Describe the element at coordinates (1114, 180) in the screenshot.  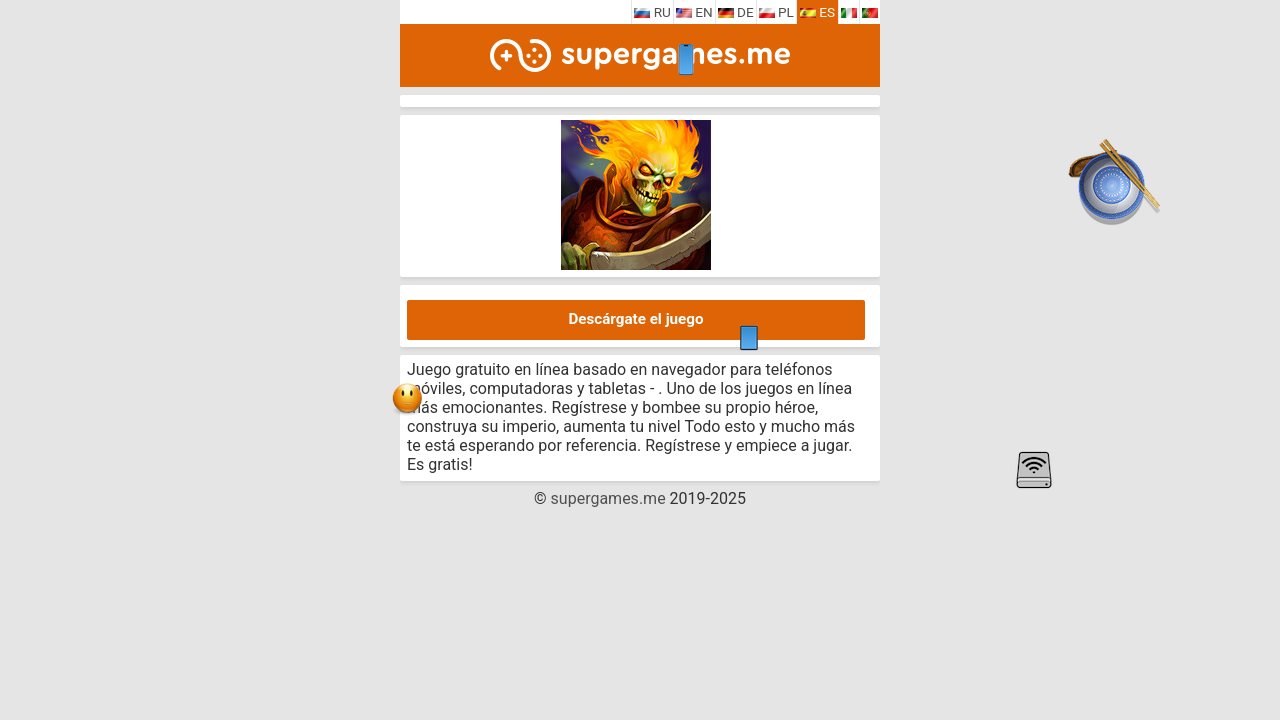
I see `sync services application icon` at that location.